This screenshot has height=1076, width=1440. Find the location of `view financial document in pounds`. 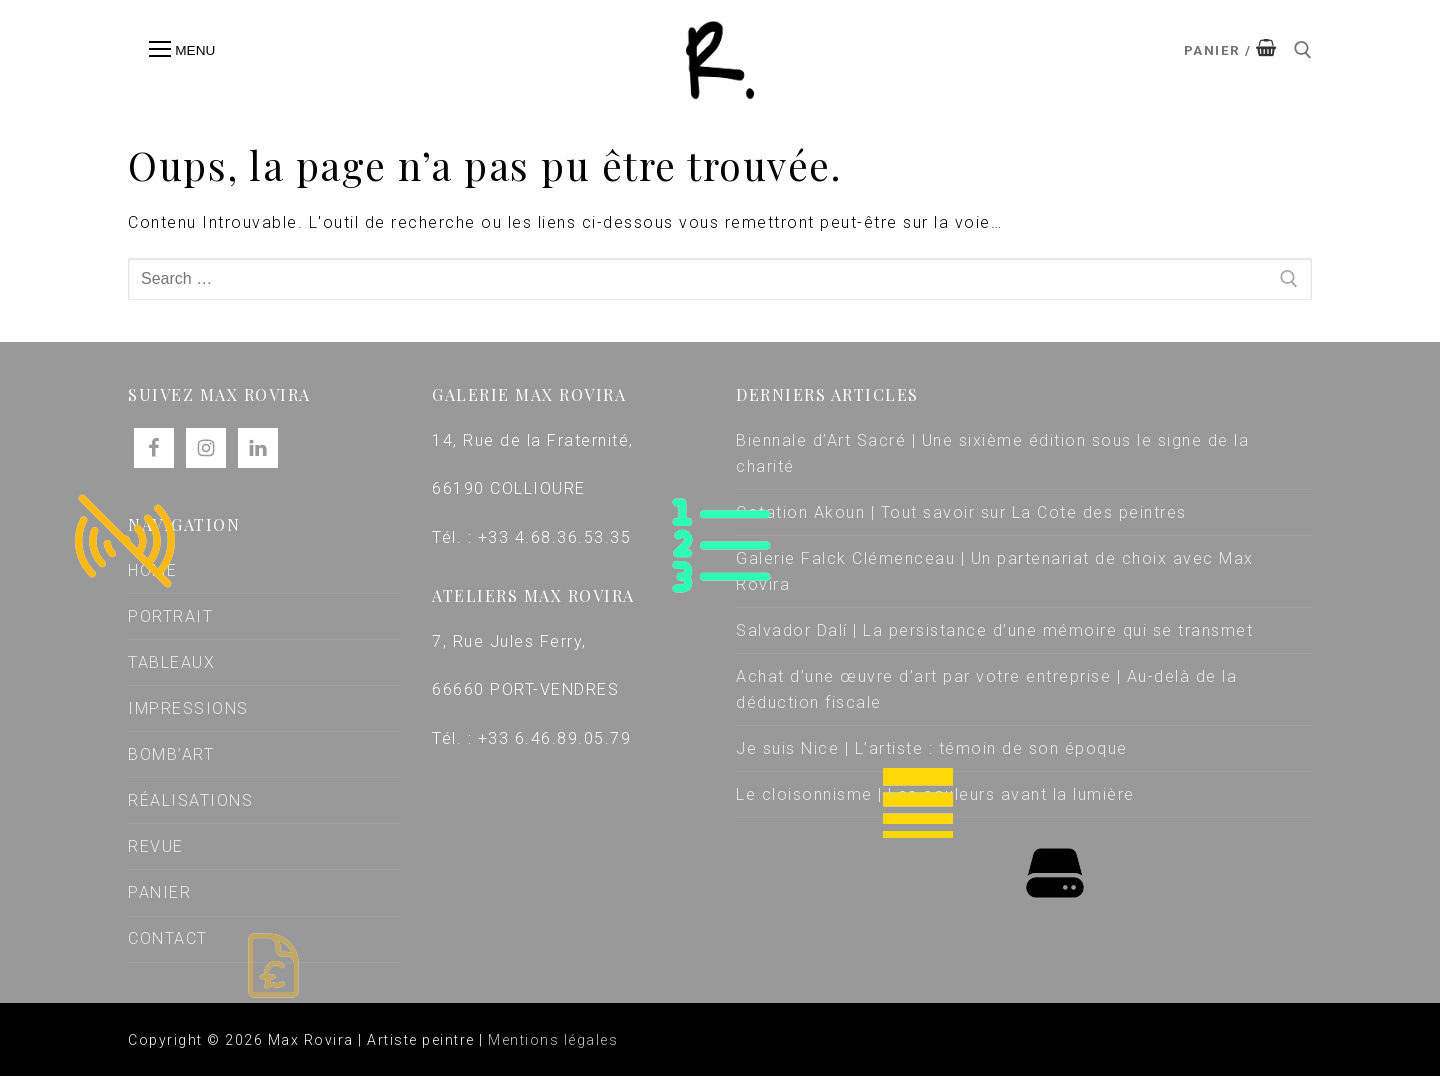

view financial document in pounds is located at coordinates (273, 965).